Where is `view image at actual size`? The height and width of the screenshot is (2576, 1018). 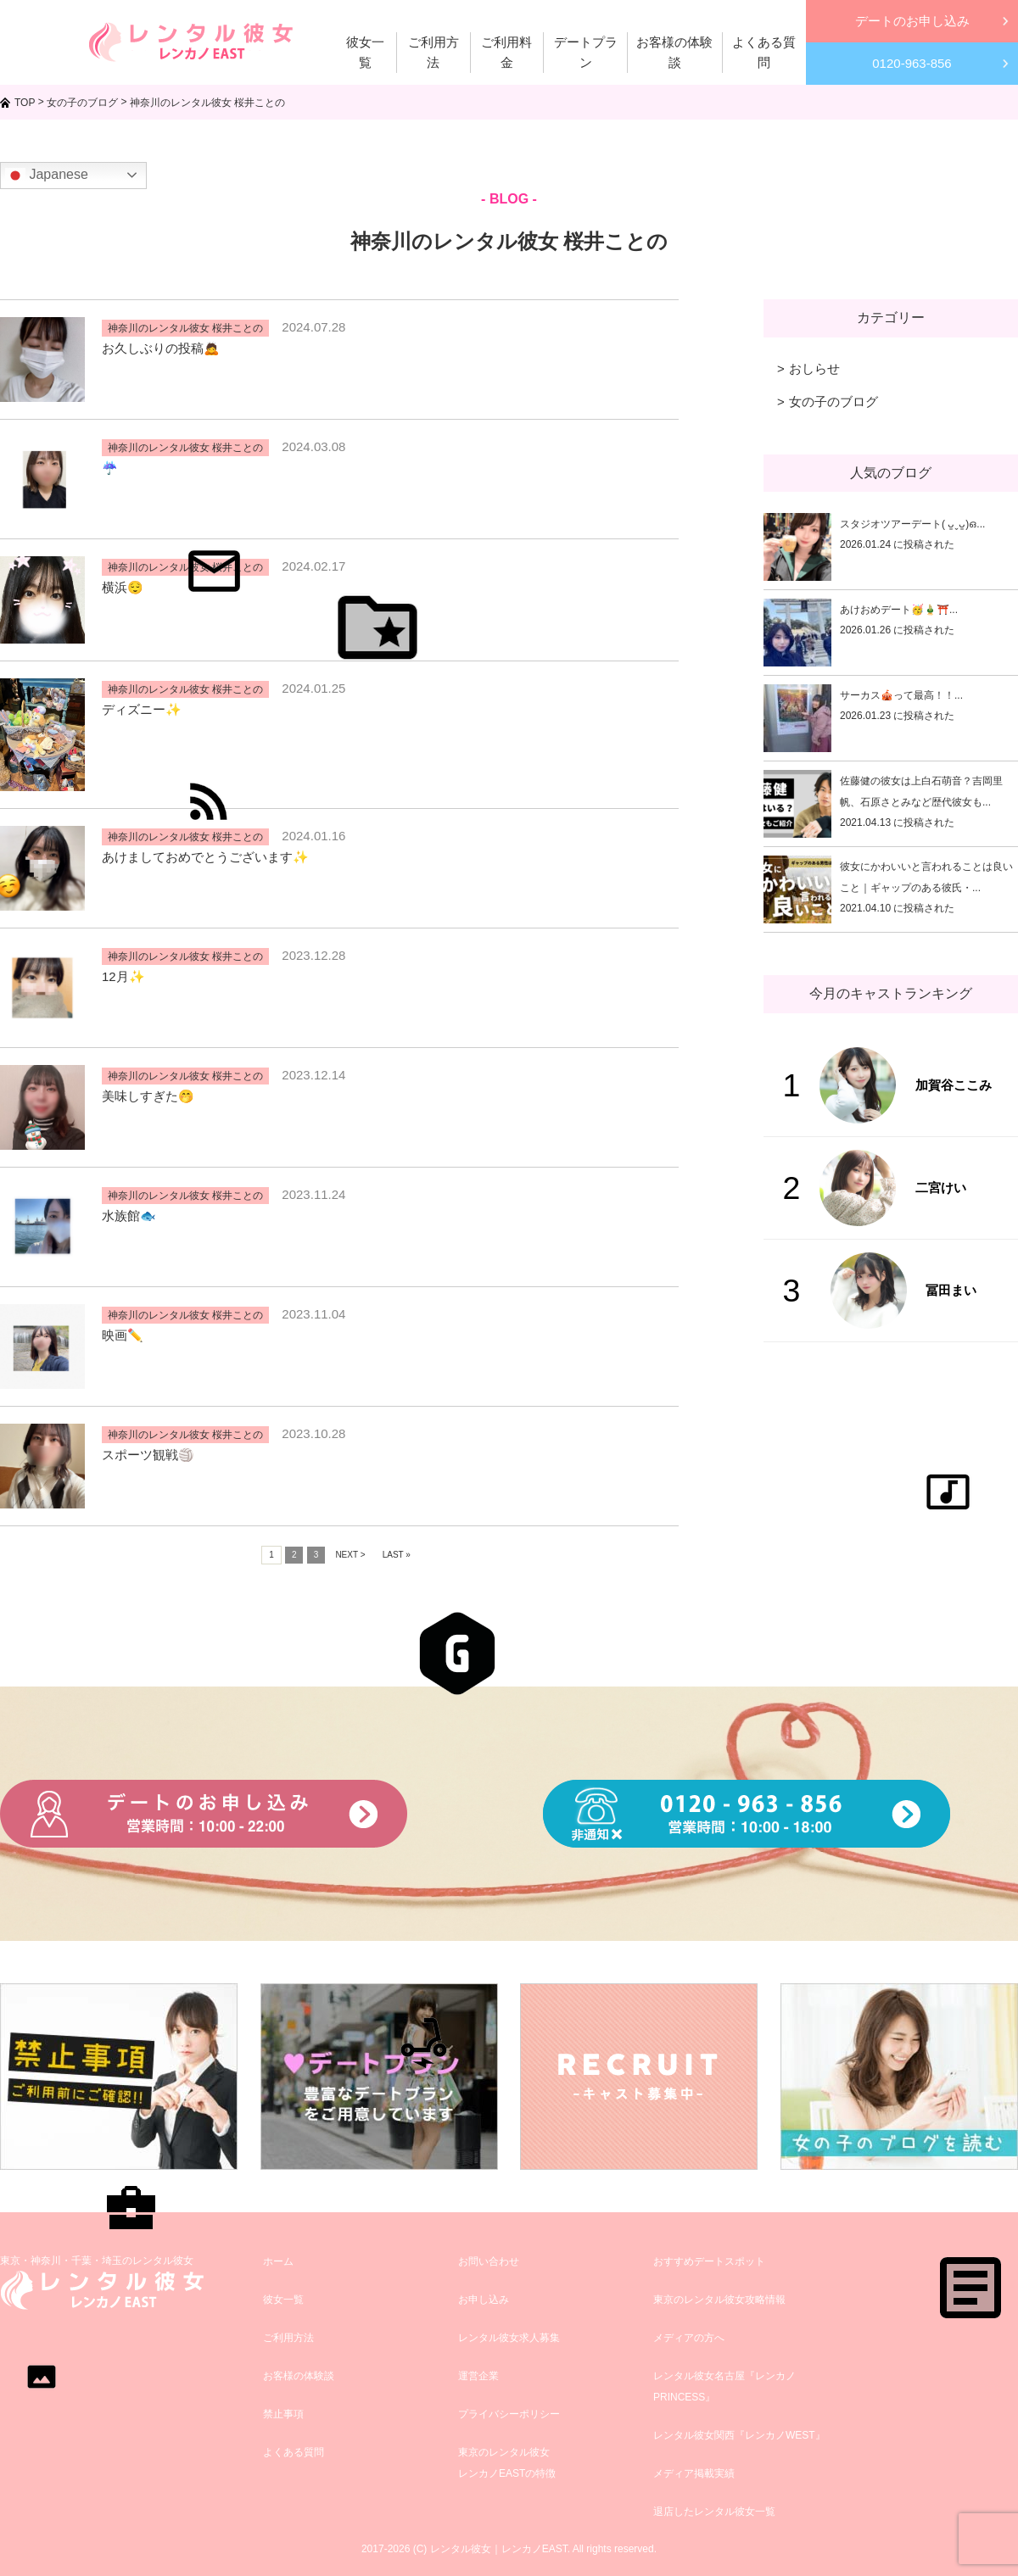
view image at actual size is located at coordinates (42, 2377).